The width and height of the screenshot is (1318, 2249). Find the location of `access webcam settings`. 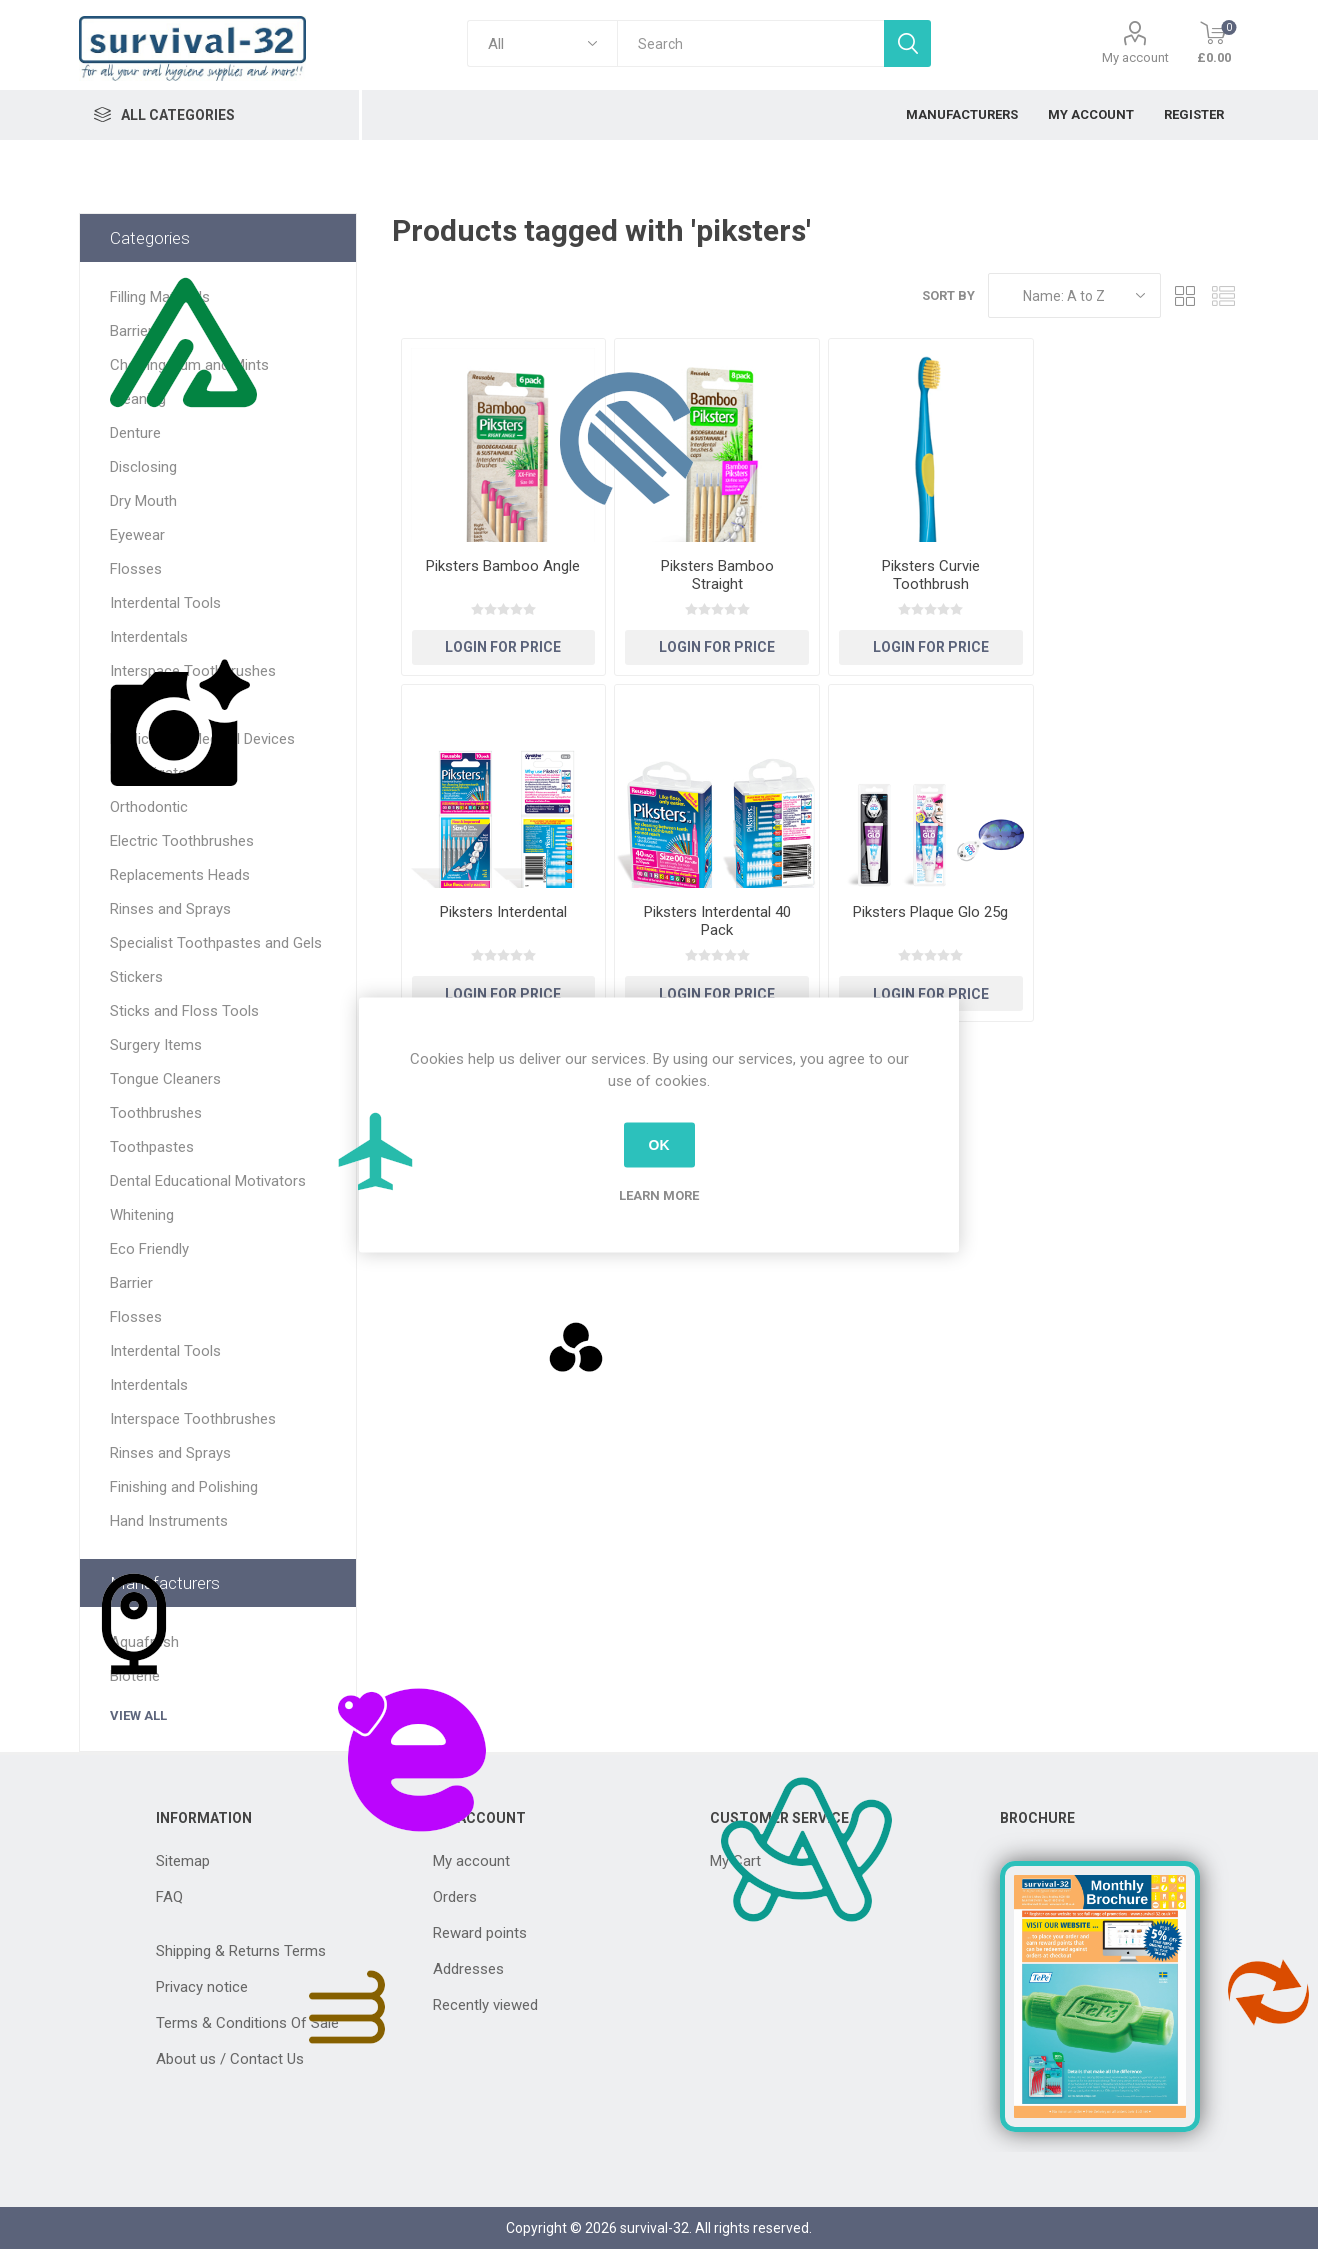

access webcam settings is located at coordinates (134, 1624).